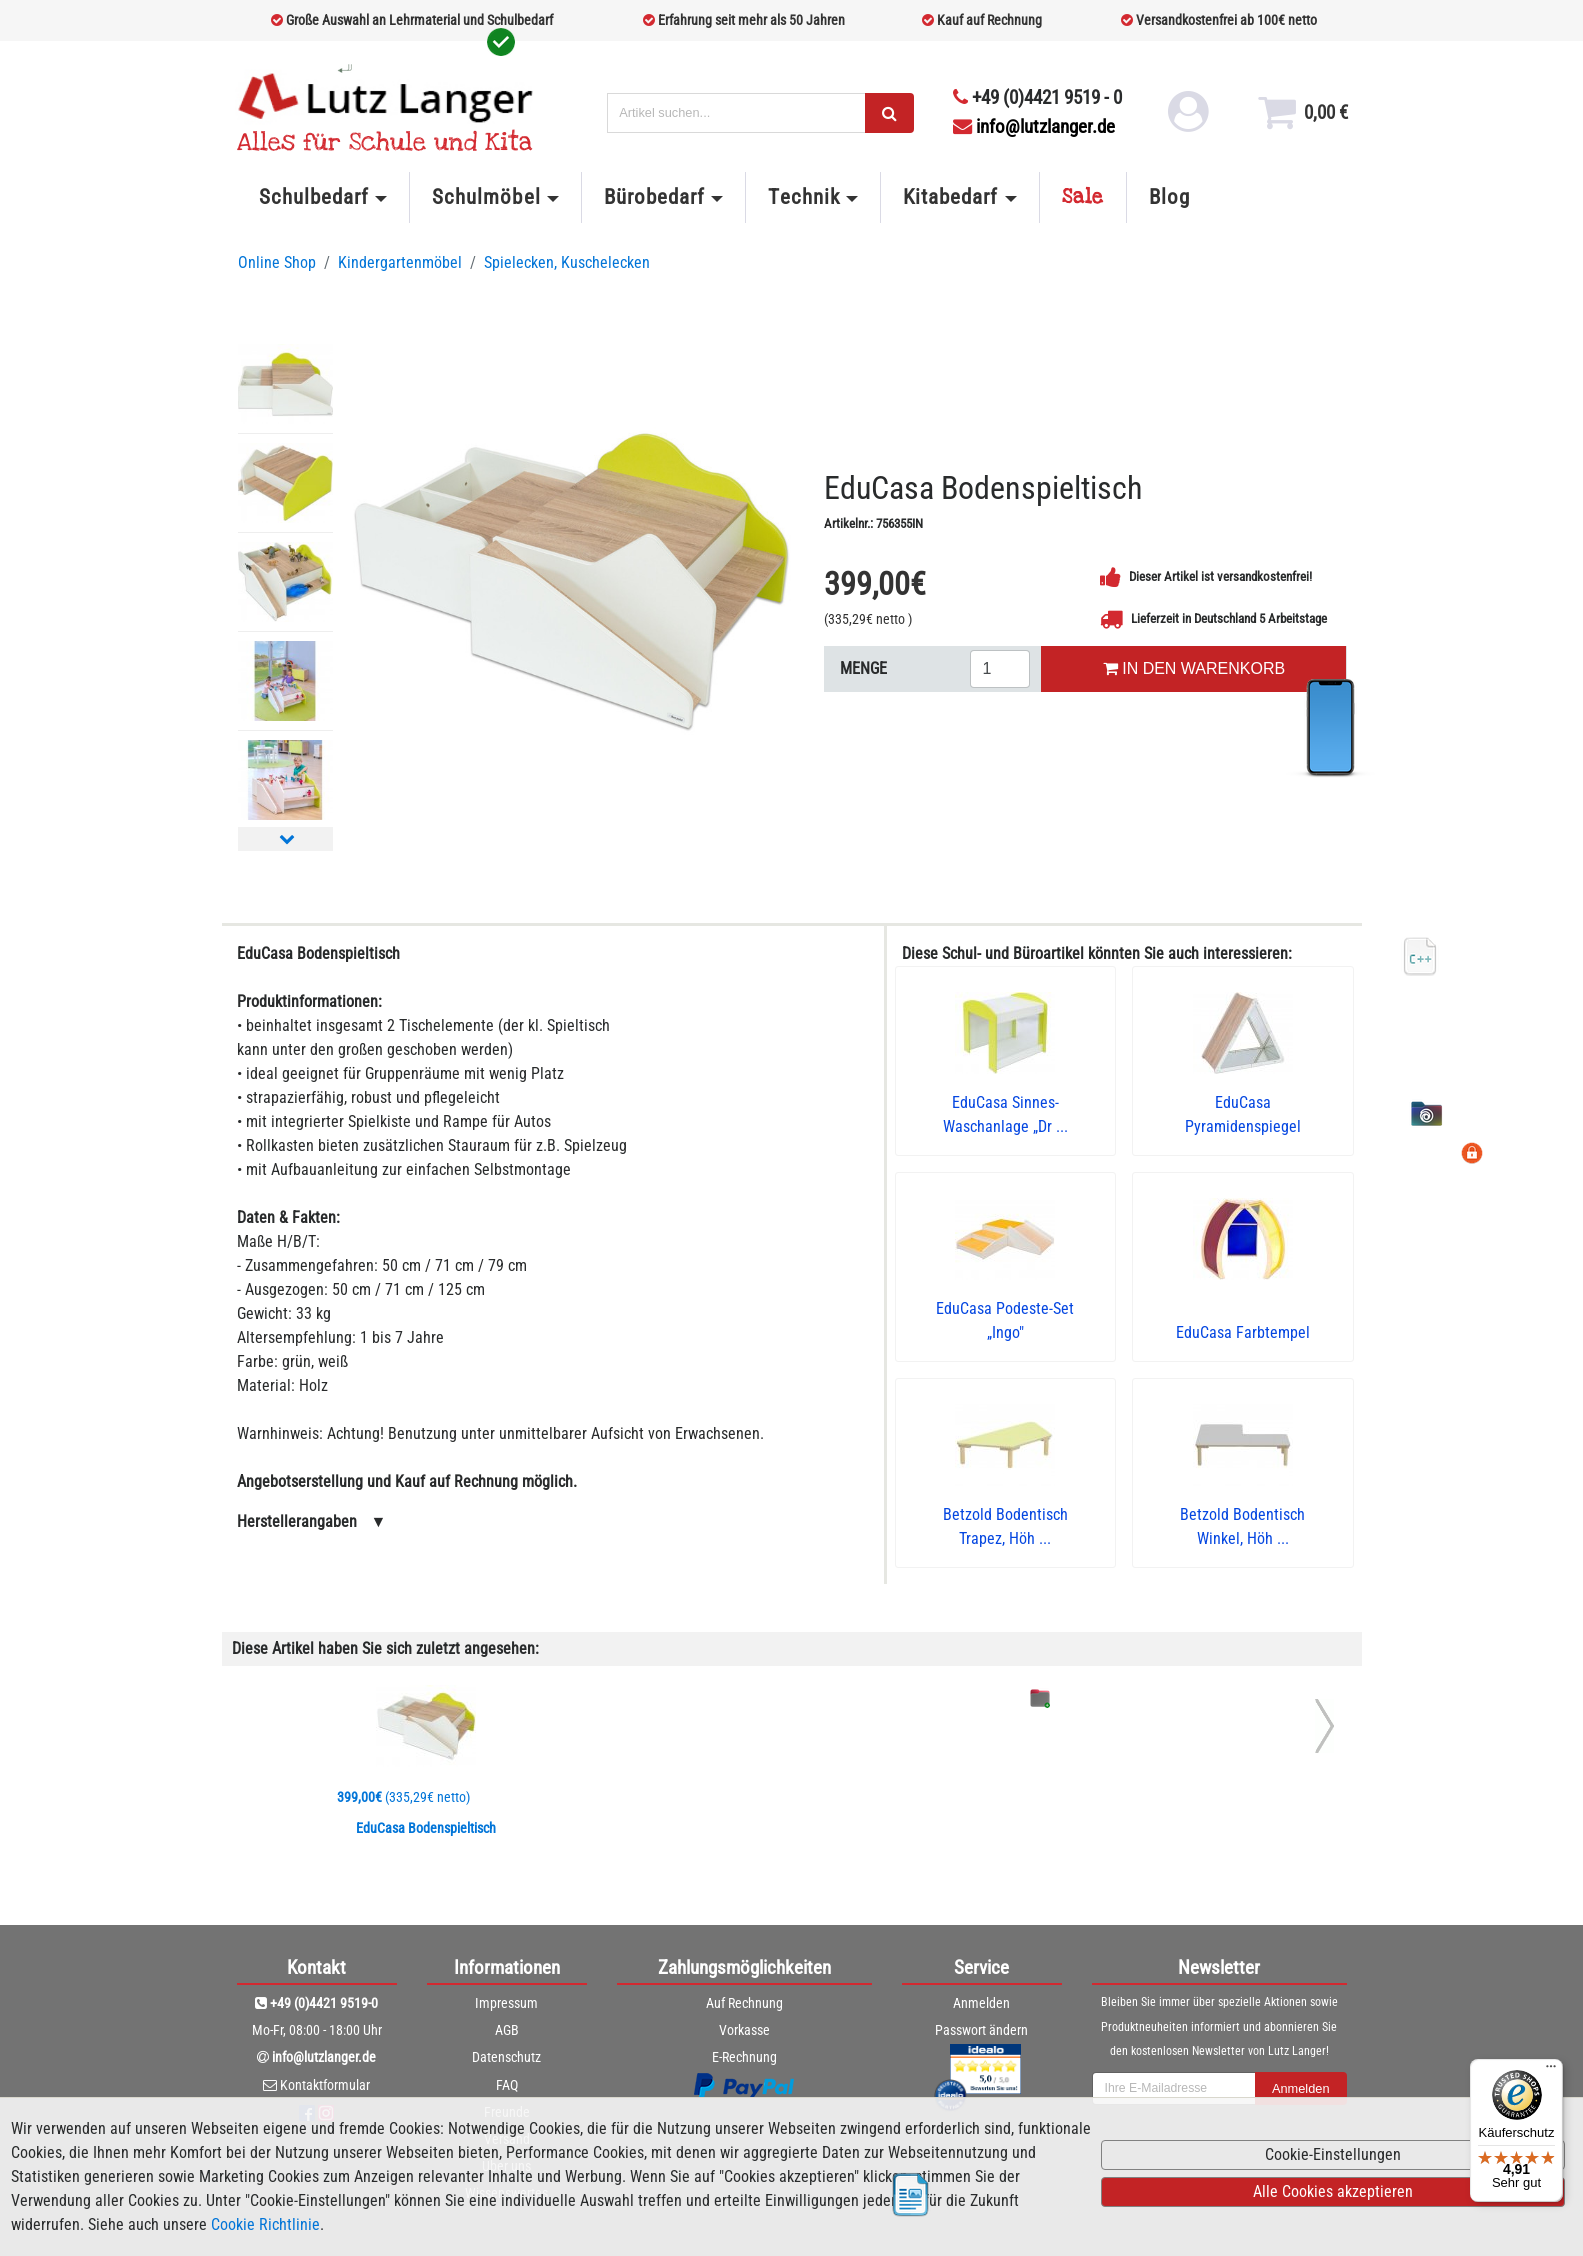  What do you see at coordinates (1426, 1114) in the screenshot?
I see `open ubisoft connect game files folder` at bounding box center [1426, 1114].